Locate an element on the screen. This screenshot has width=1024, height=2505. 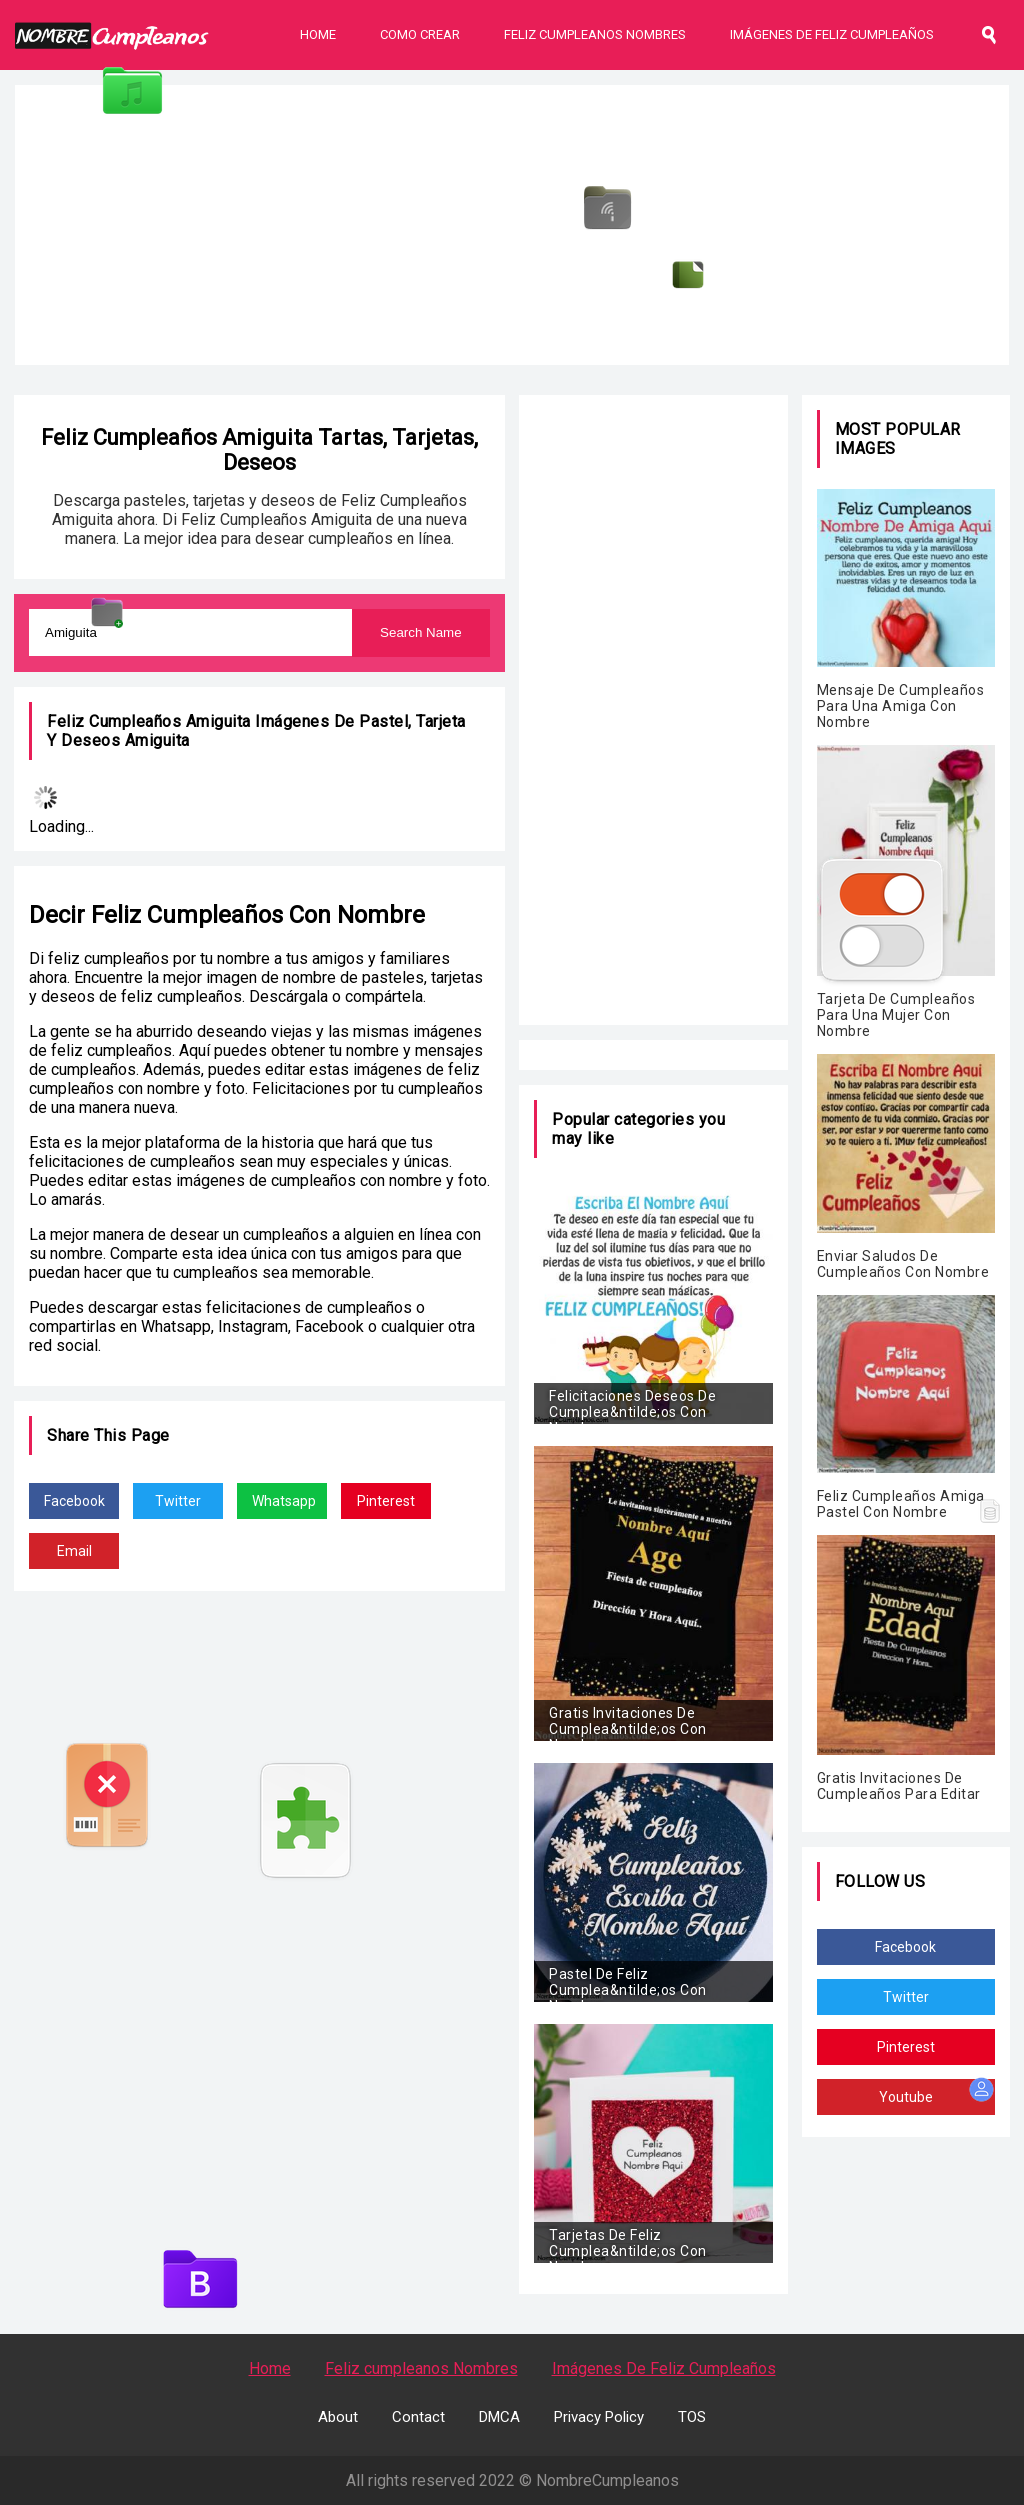
indicates a package scheduled for removal is located at coordinates (107, 1795).